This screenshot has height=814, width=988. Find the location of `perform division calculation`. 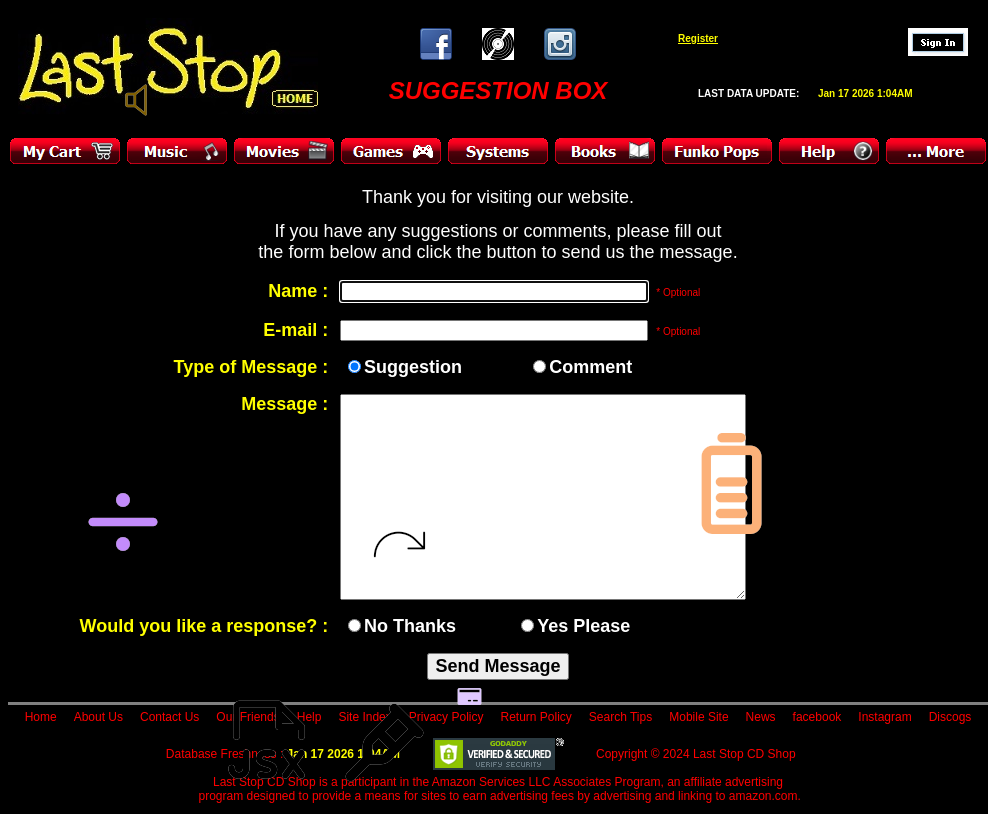

perform division calculation is located at coordinates (123, 522).